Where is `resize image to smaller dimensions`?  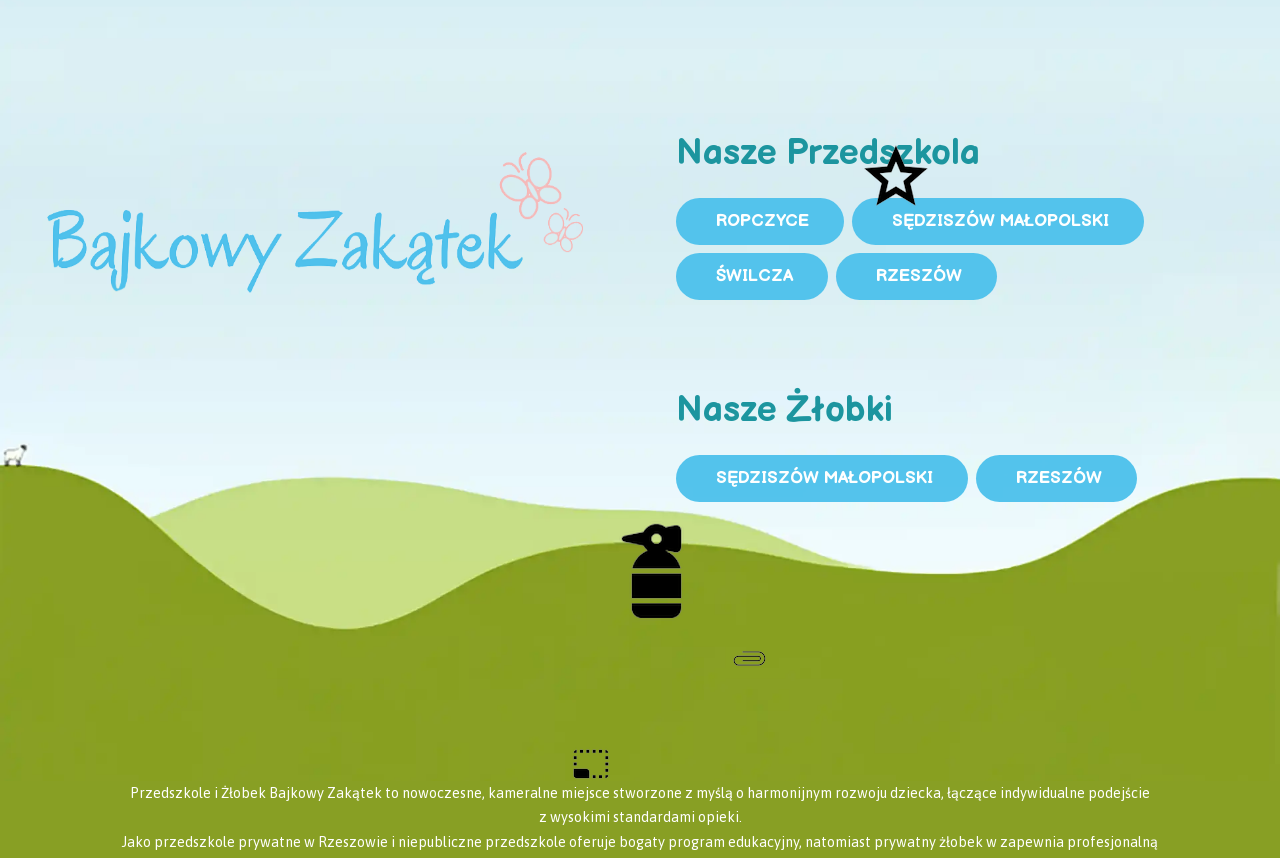 resize image to smaller dimensions is located at coordinates (591, 764).